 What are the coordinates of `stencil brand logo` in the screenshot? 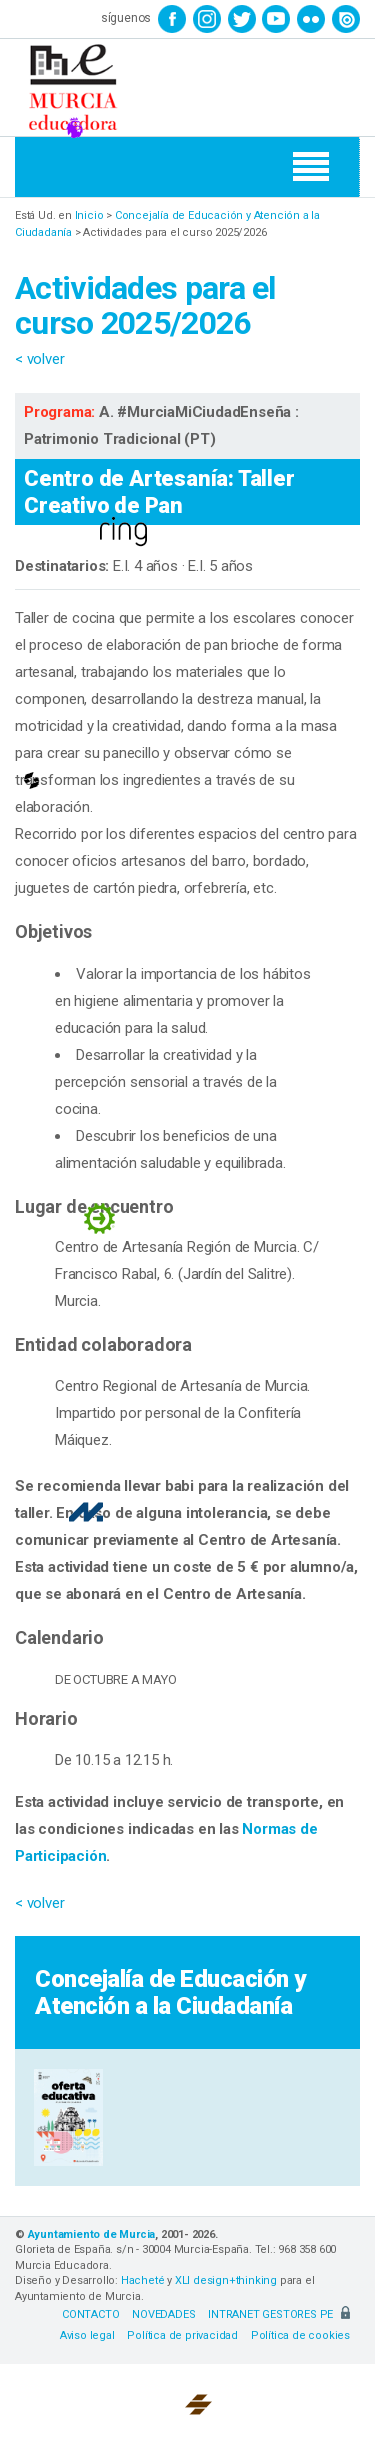 It's located at (198, 2404).